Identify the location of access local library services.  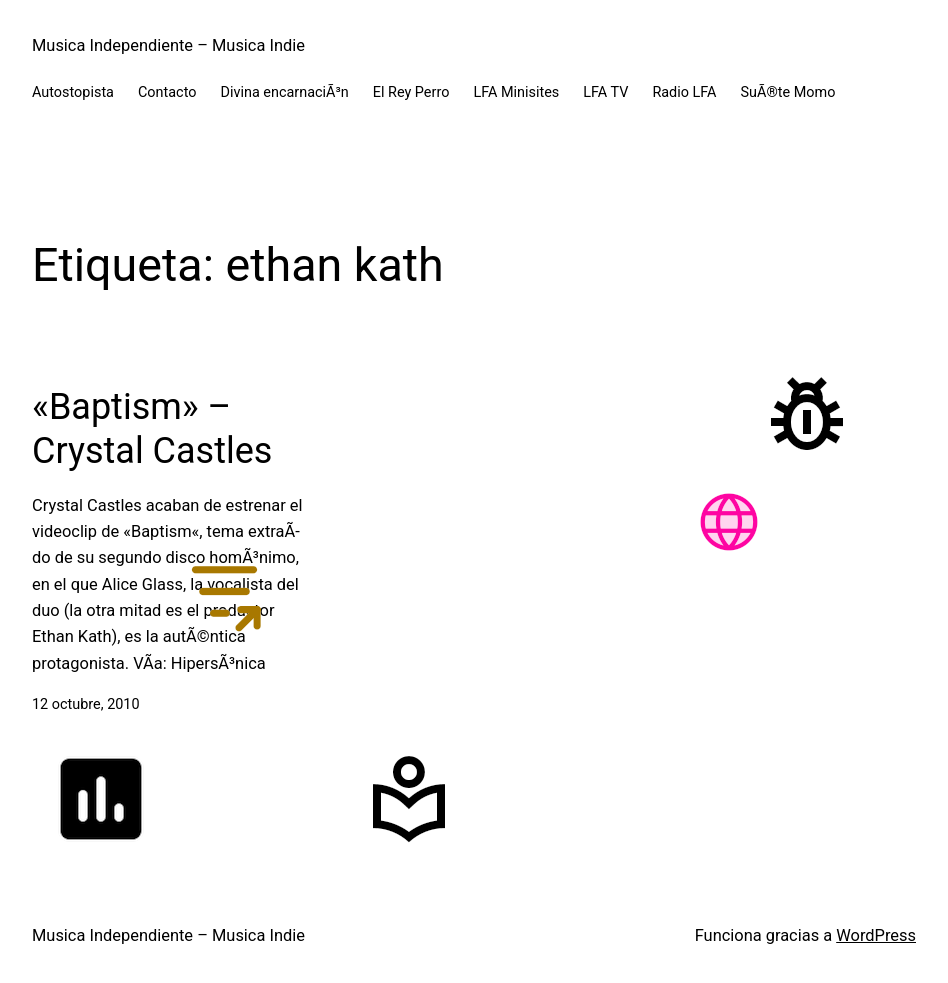
(409, 800).